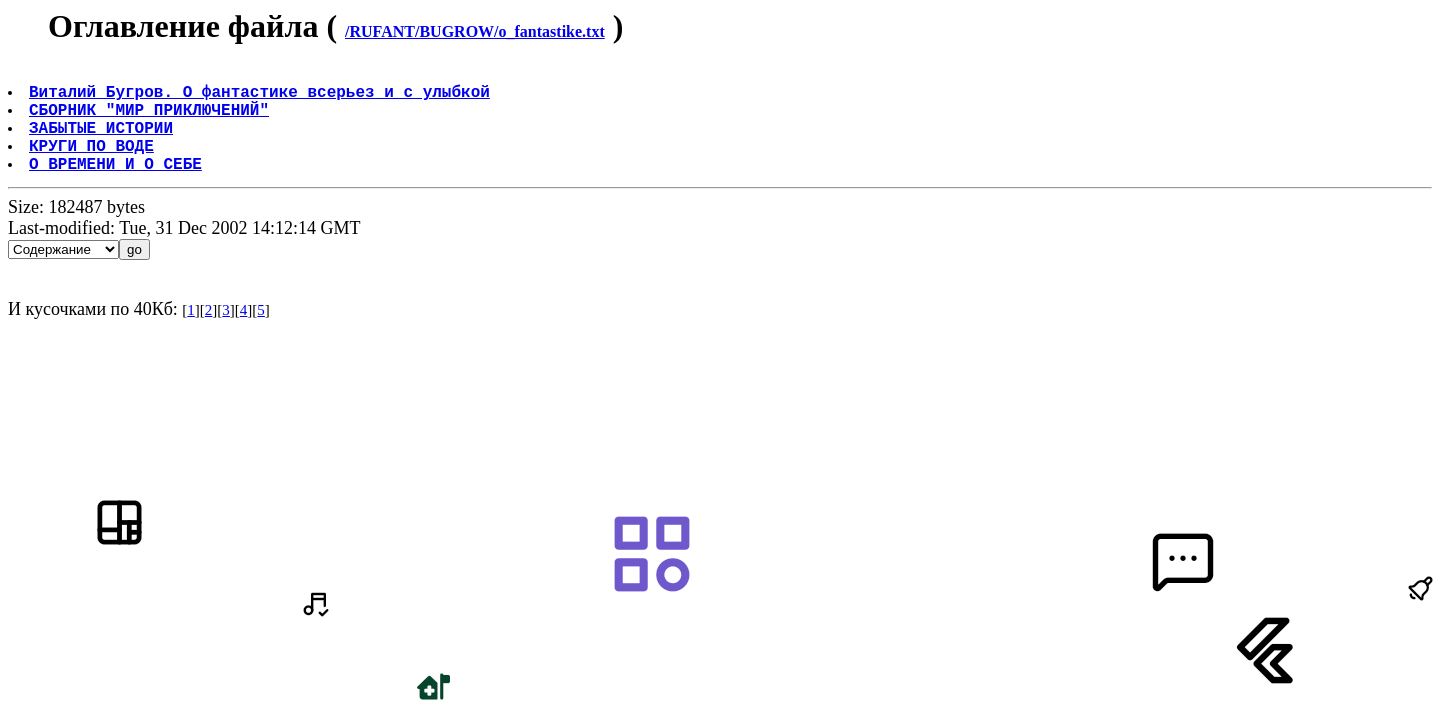 Image resolution: width=1440 pixels, height=720 pixels. What do you see at coordinates (1183, 561) in the screenshot?
I see `view more messages or conversation options` at bounding box center [1183, 561].